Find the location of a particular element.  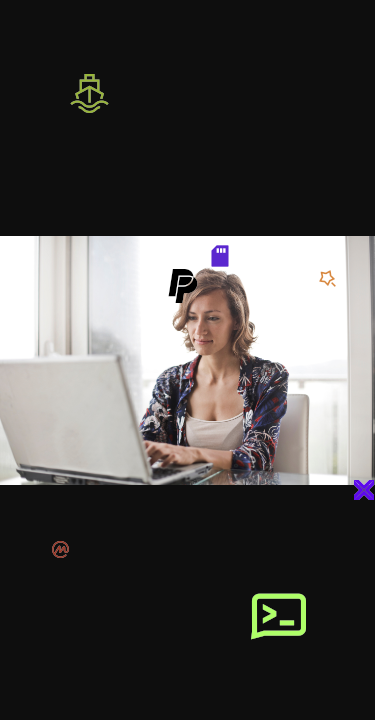

ImprovMX email forwarding service logo is located at coordinates (89, 93).